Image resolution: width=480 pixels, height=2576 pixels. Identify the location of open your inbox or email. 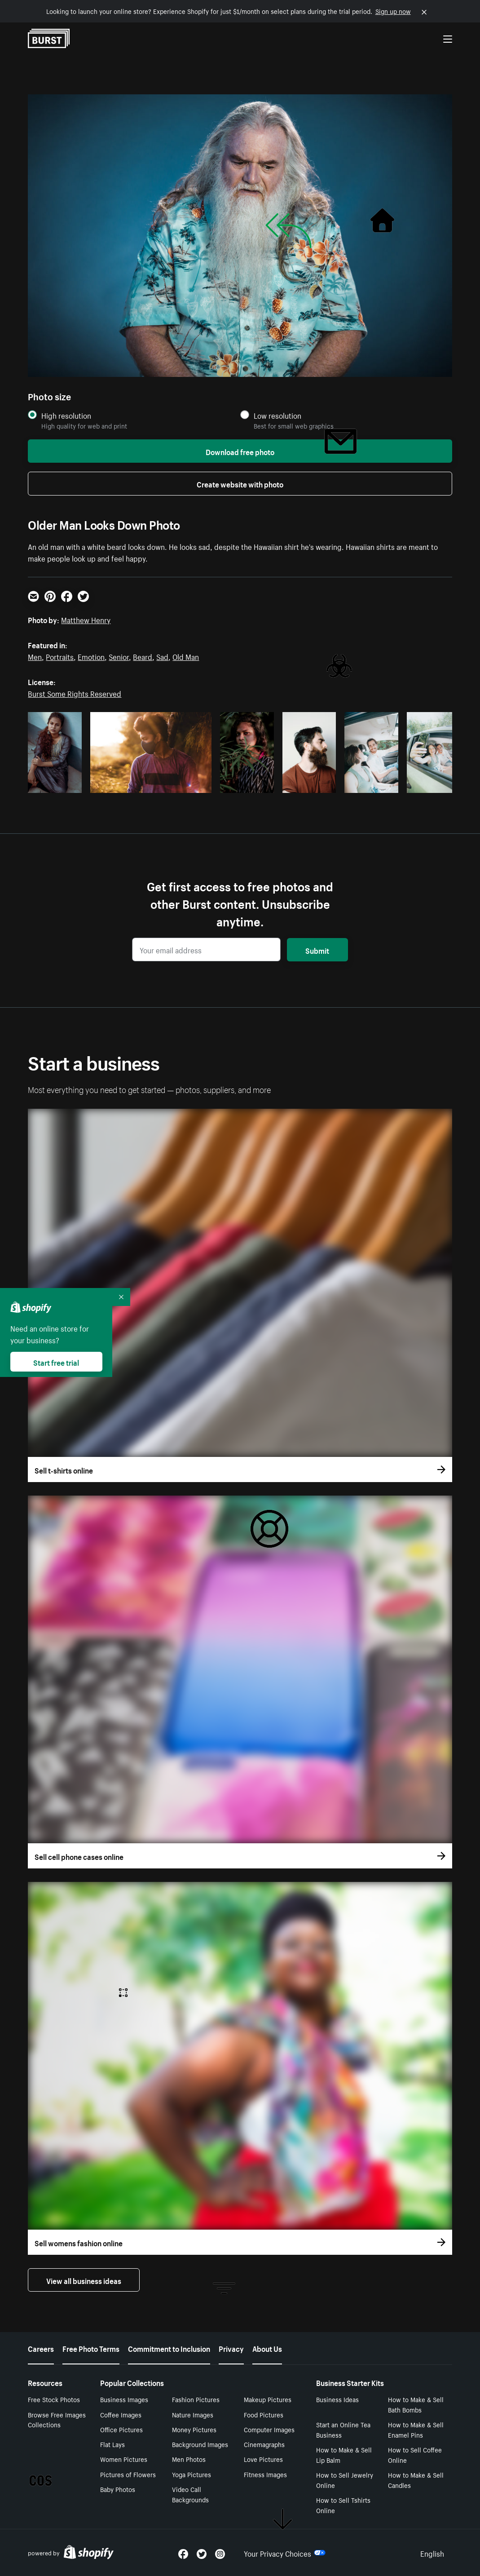
(340, 441).